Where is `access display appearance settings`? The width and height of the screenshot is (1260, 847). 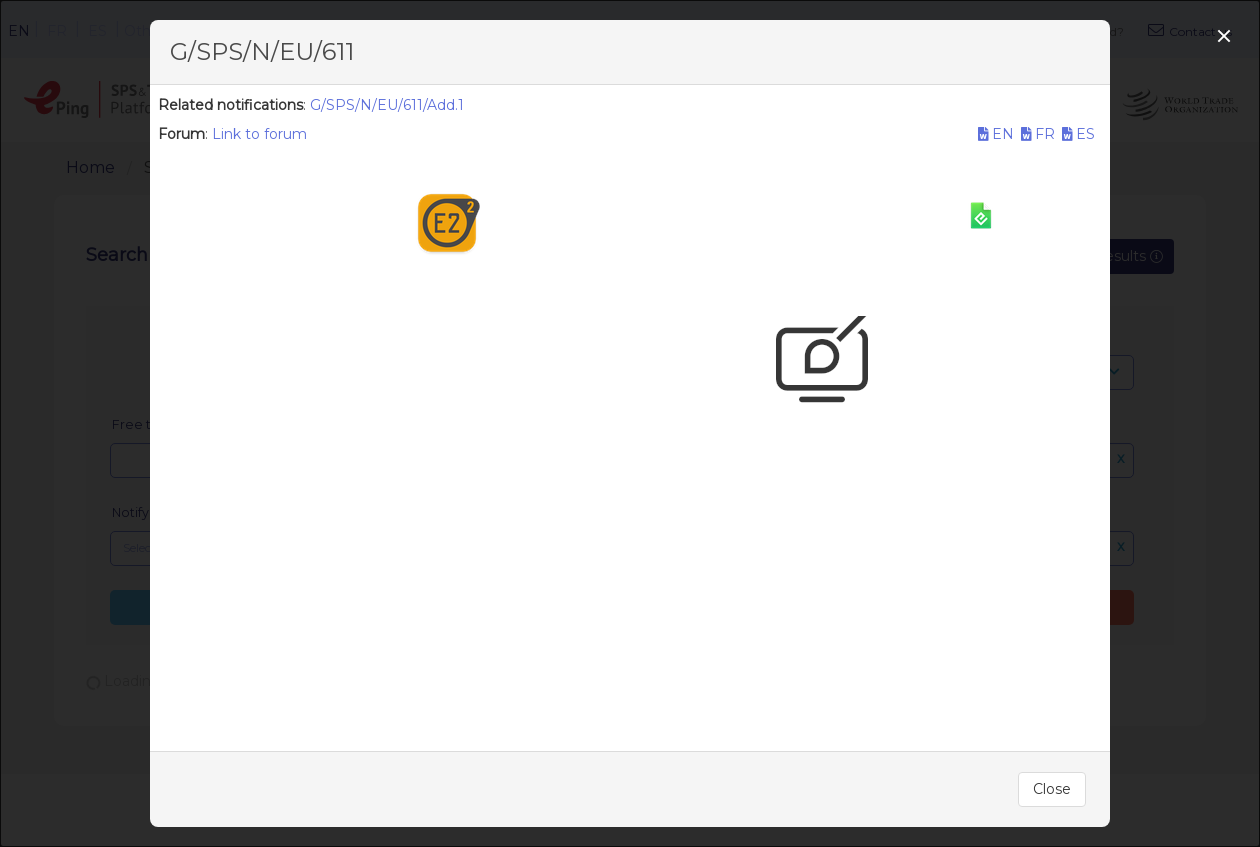 access display appearance settings is located at coordinates (822, 362).